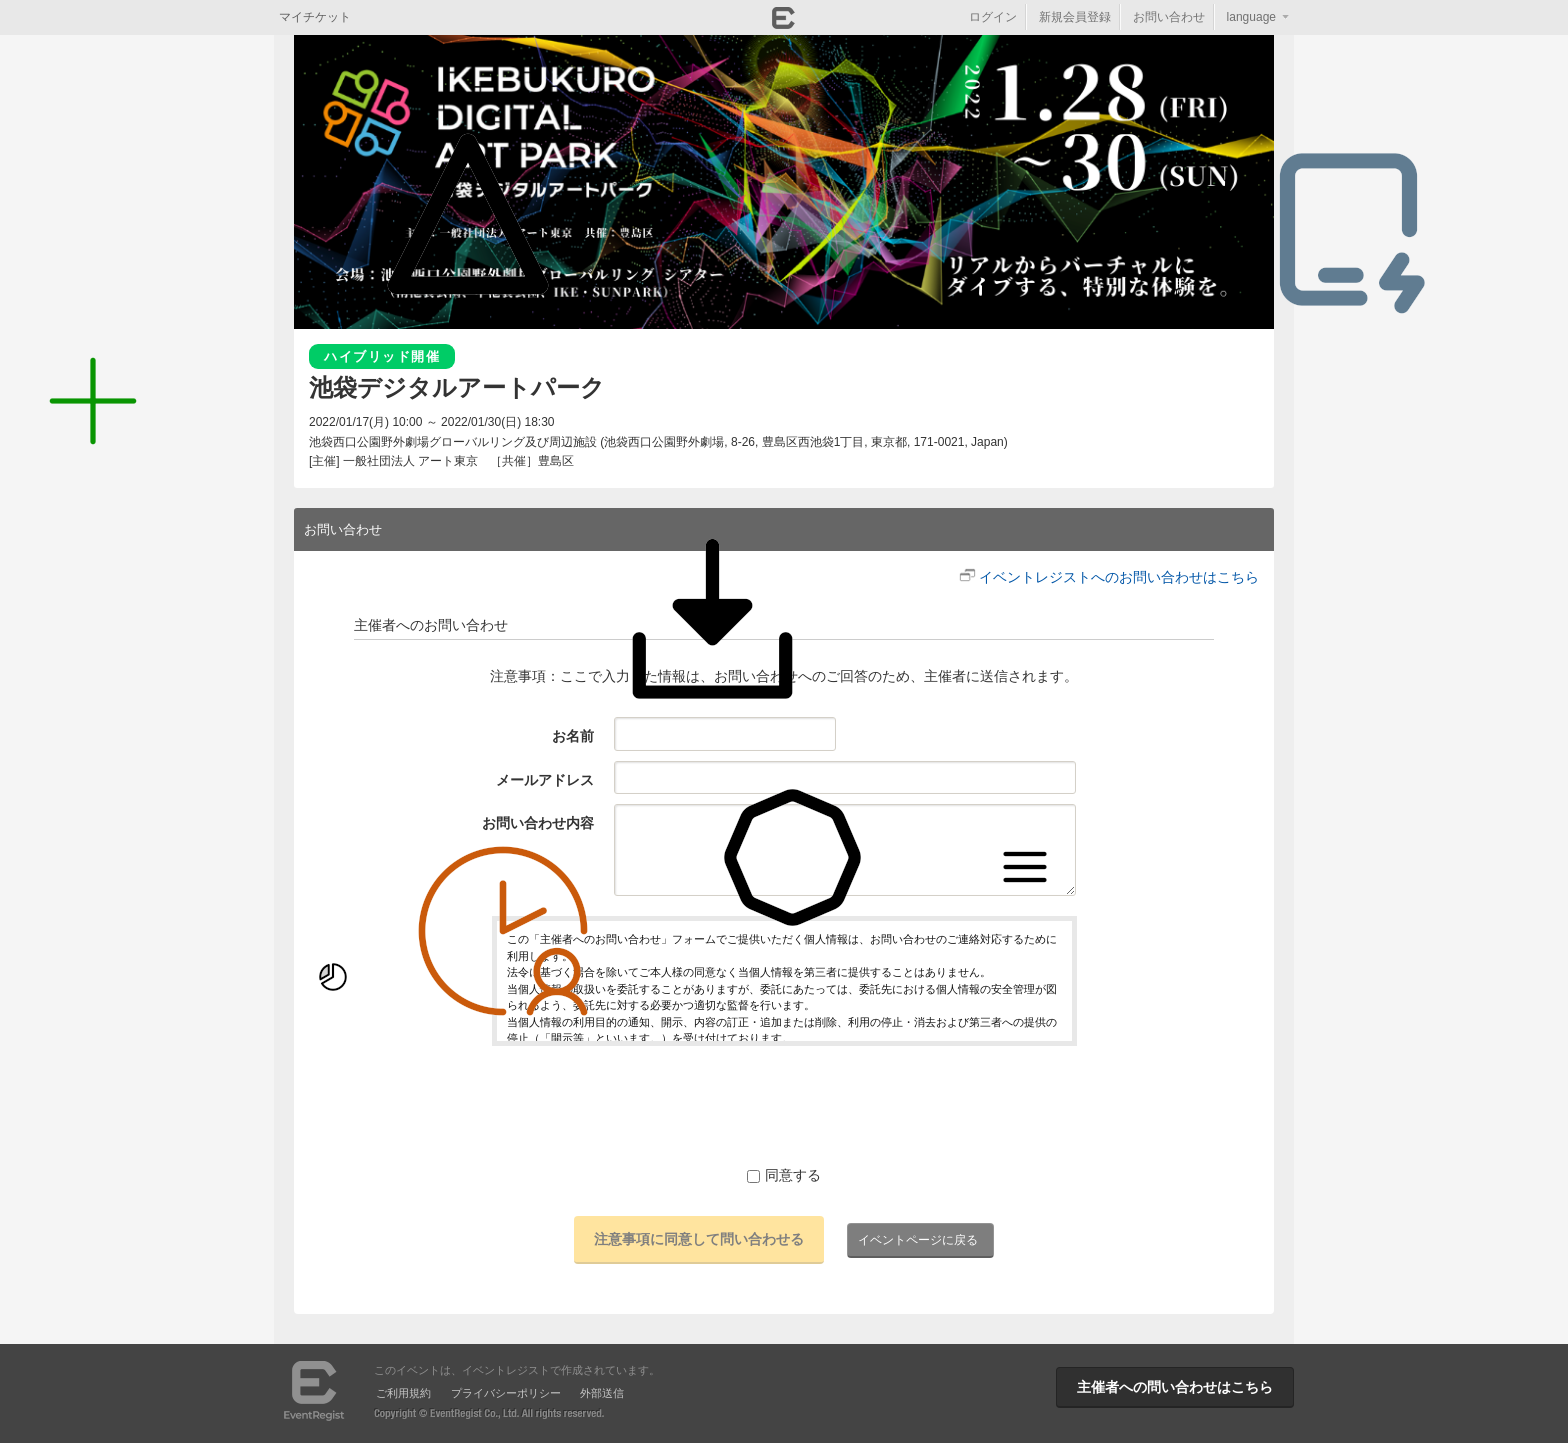 This screenshot has width=1568, height=1443. Describe the element at coordinates (93, 401) in the screenshot. I see `add a new item` at that location.